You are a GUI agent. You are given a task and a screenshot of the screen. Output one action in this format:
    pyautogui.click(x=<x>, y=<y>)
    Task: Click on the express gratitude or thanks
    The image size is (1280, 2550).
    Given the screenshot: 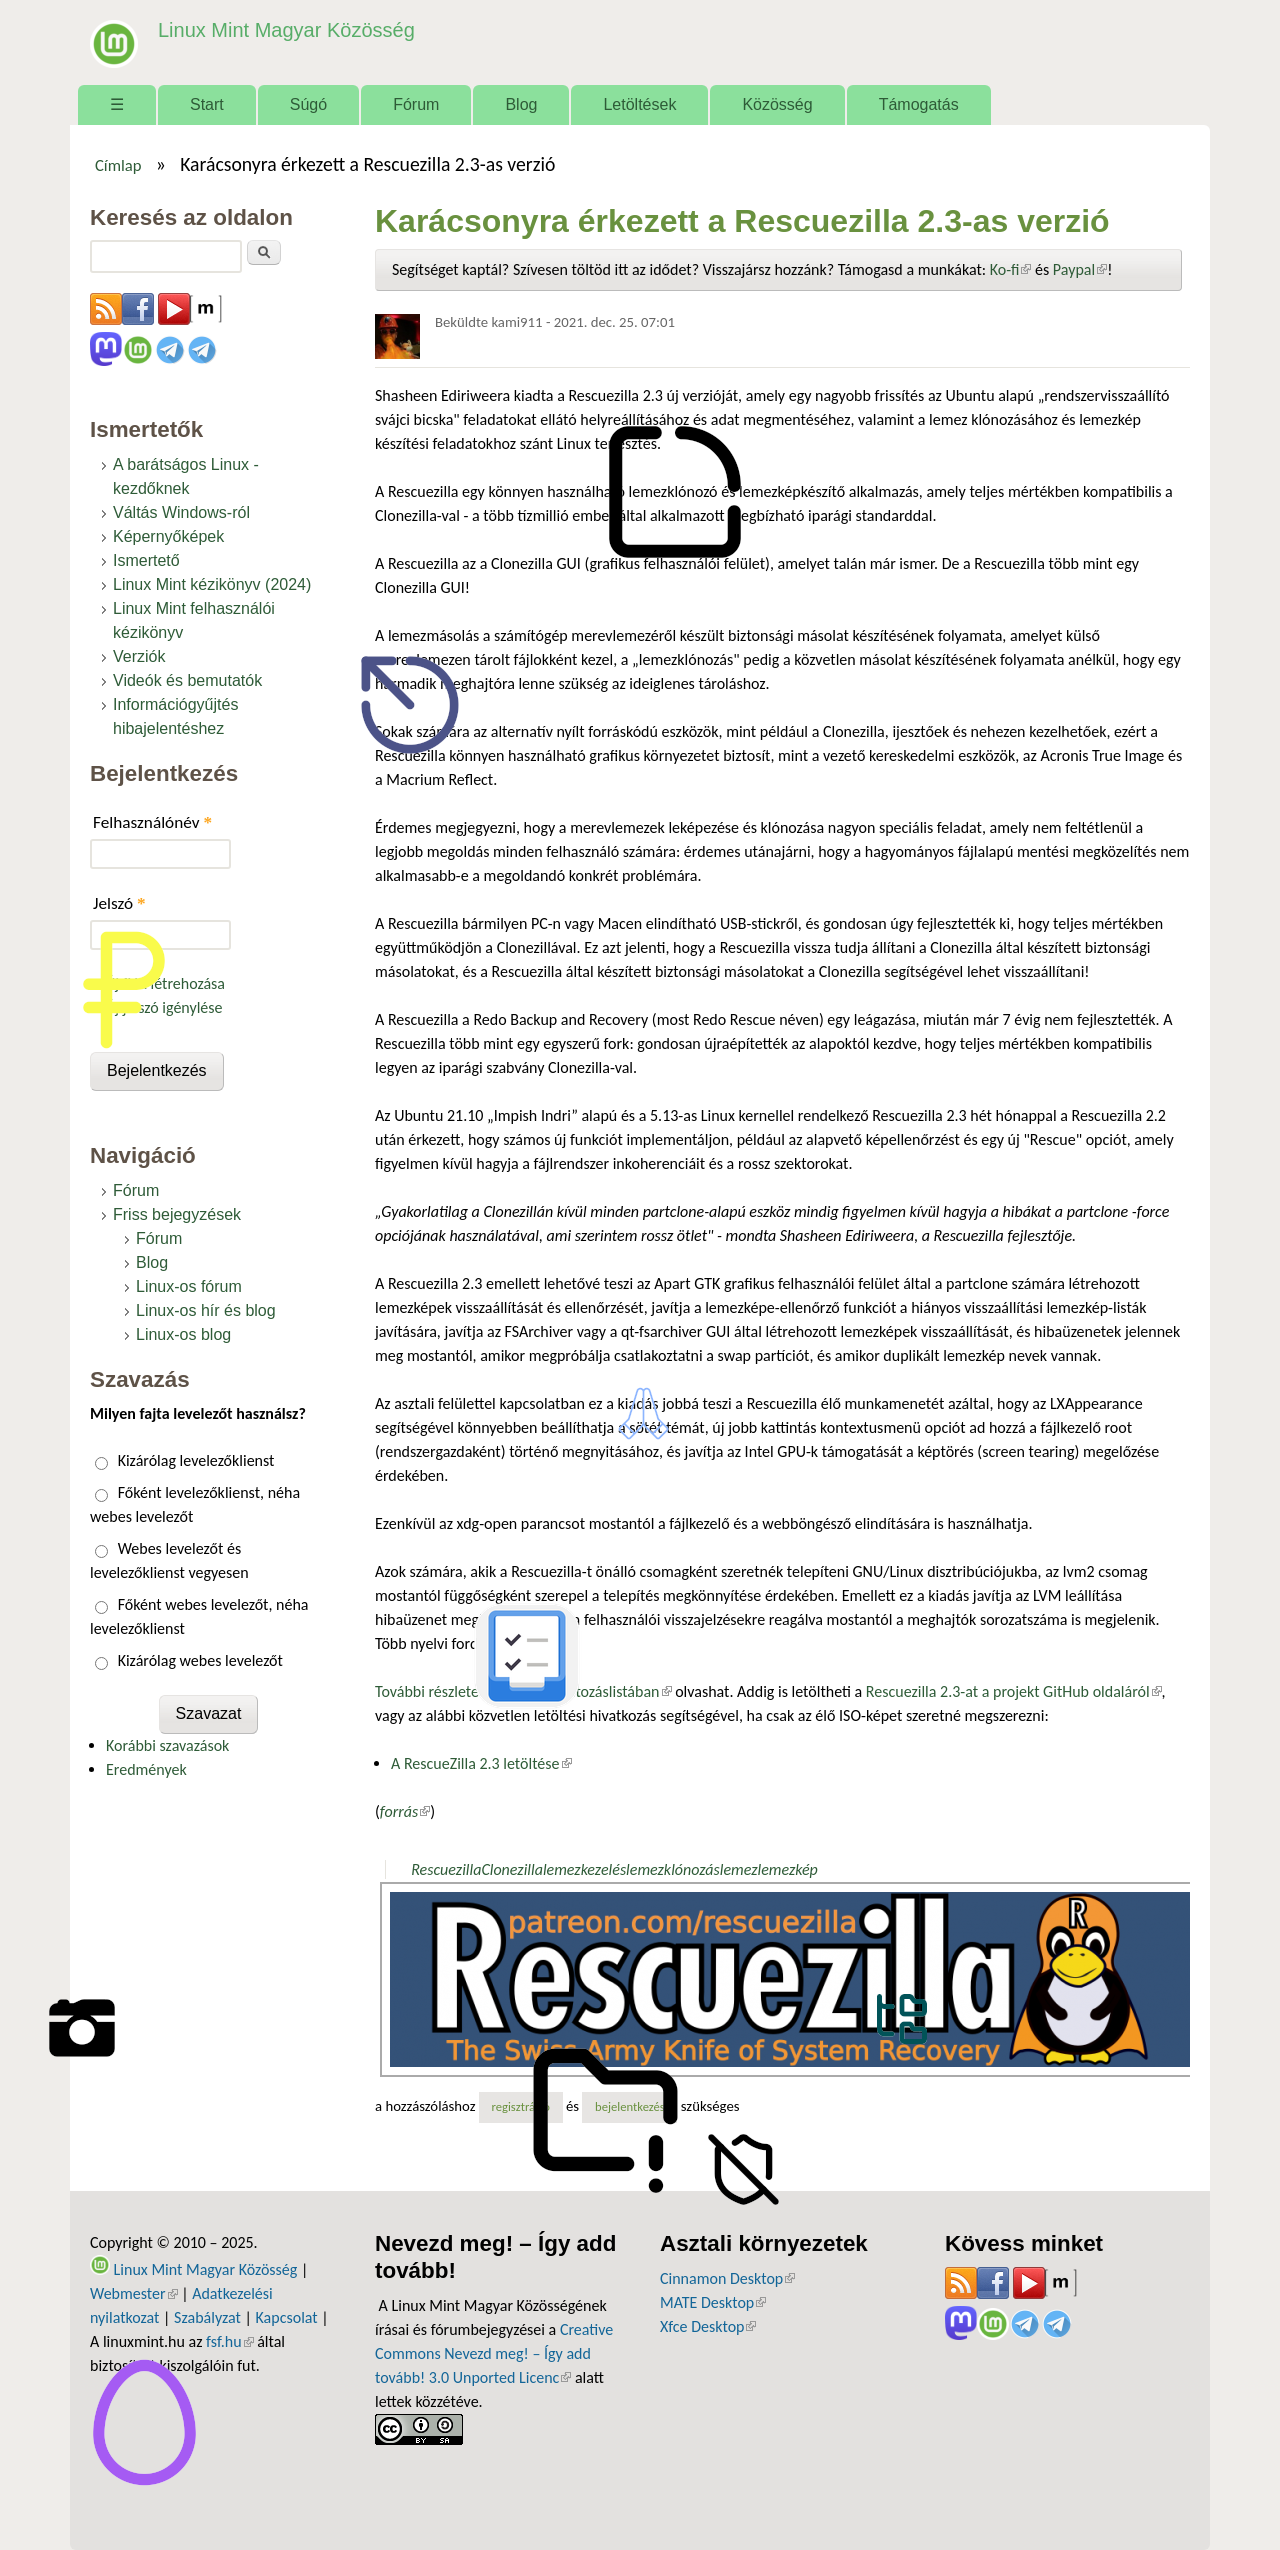 What is the action you would take?
    pyautogui.click(x=643, y=1414)
    